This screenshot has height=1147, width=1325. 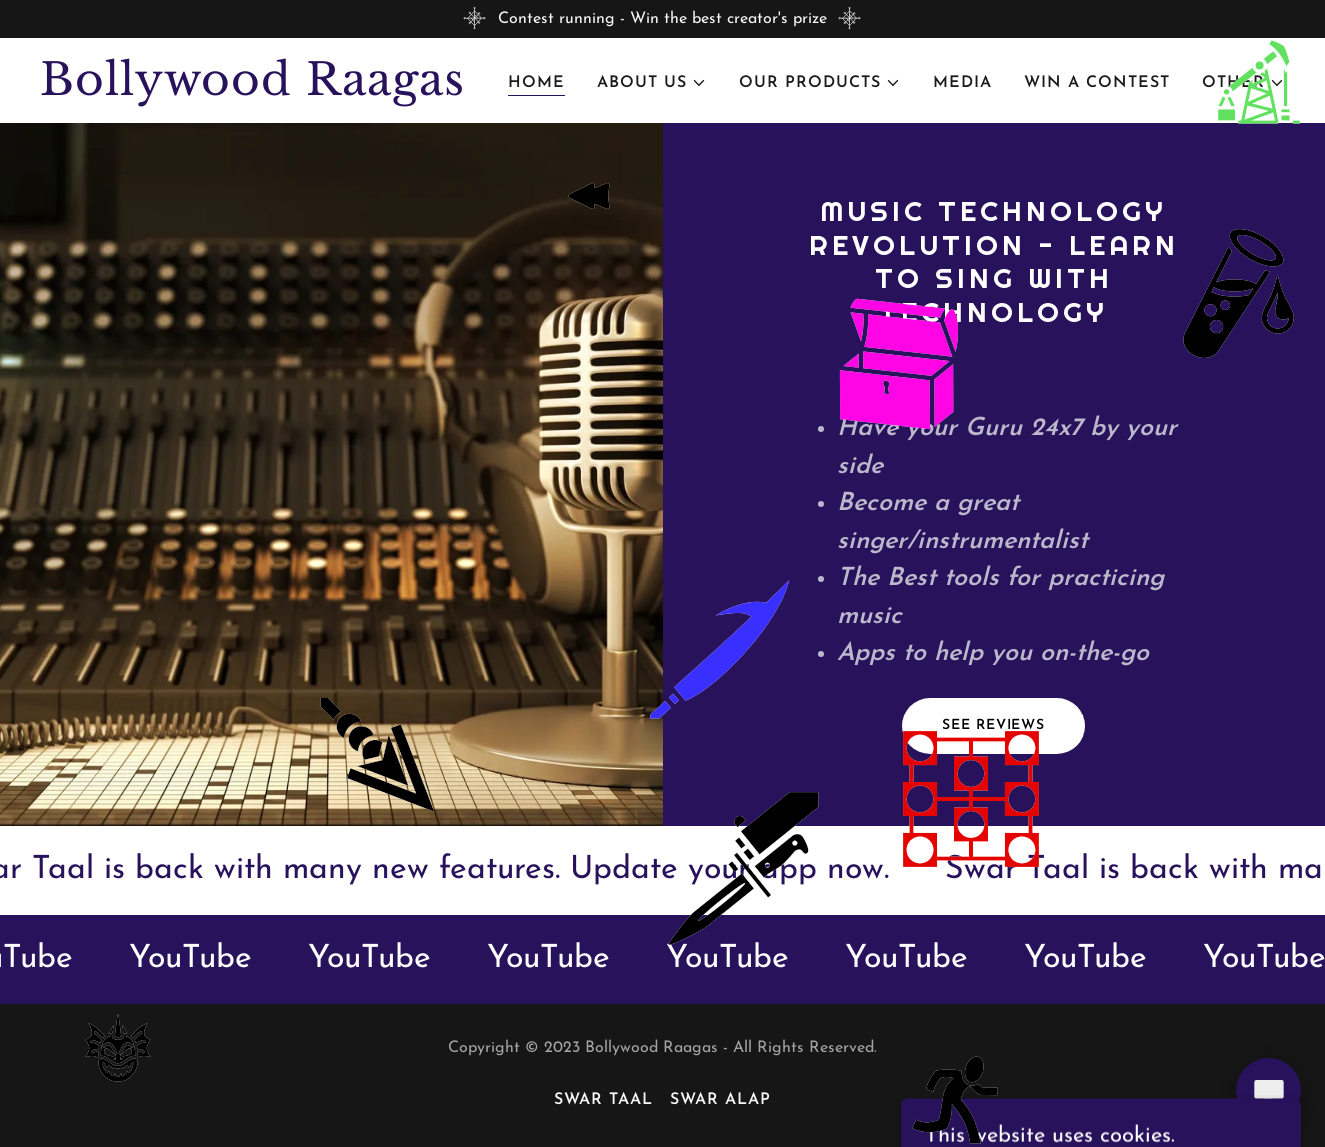 I want to click on start or resume running in a game, so click(x=955, y=1099).